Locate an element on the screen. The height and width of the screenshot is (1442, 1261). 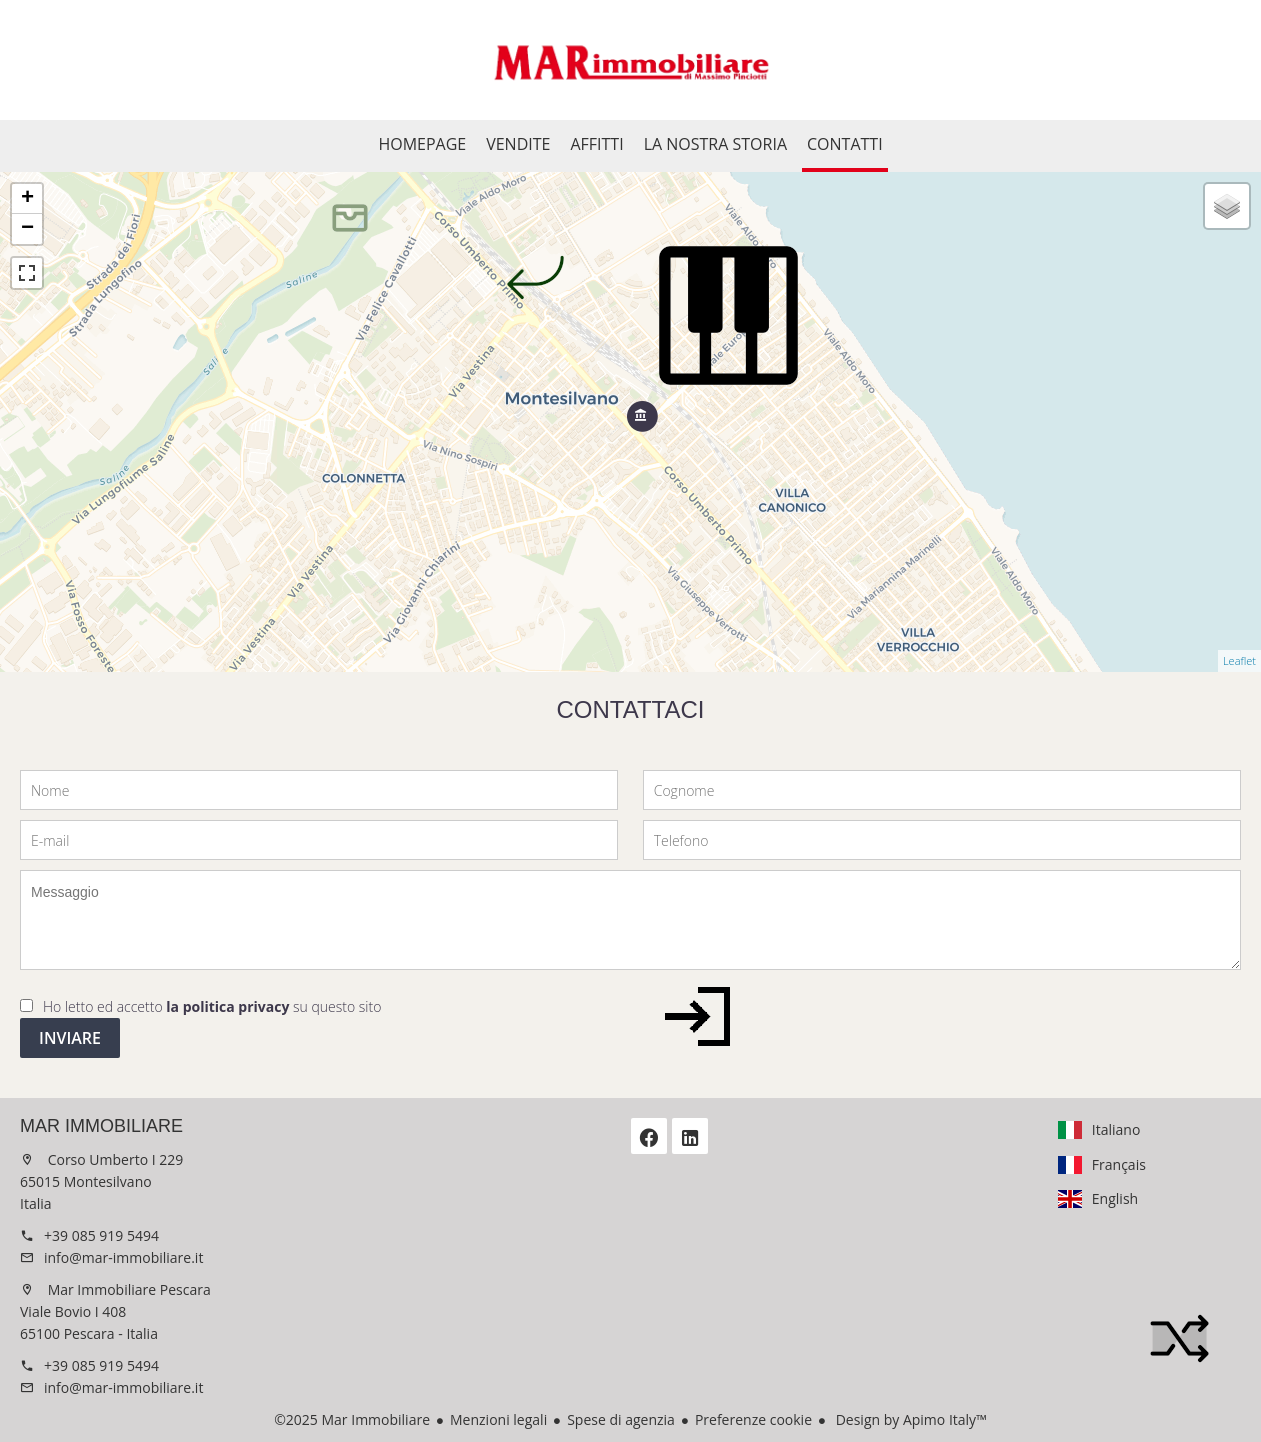
log in to your account is located at coordinates (697, 1016).